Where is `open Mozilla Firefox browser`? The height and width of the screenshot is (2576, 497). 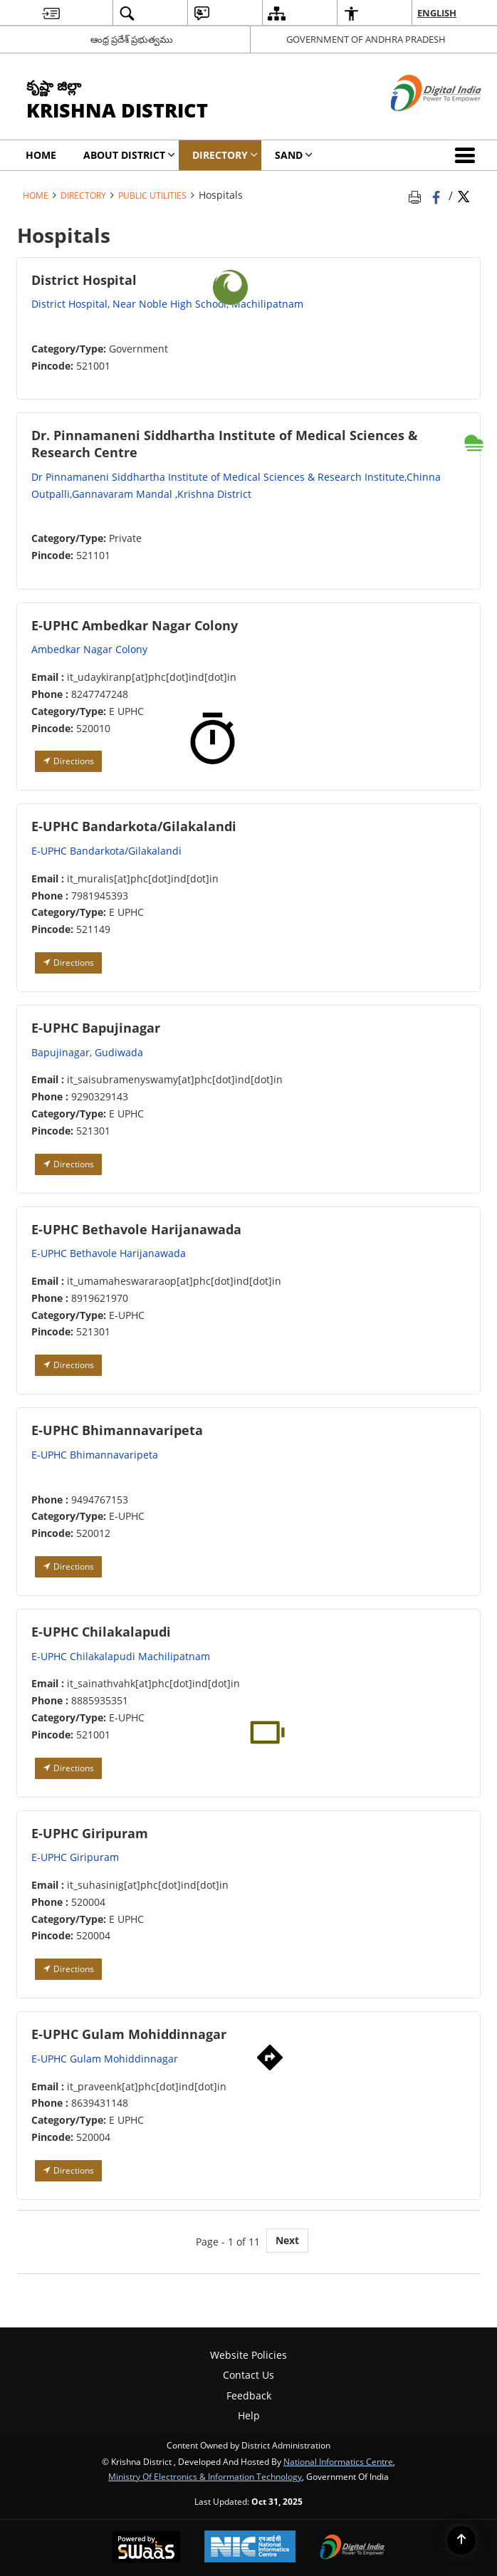
open Mozilla Firefox browser is located at coordinates (230, 287).